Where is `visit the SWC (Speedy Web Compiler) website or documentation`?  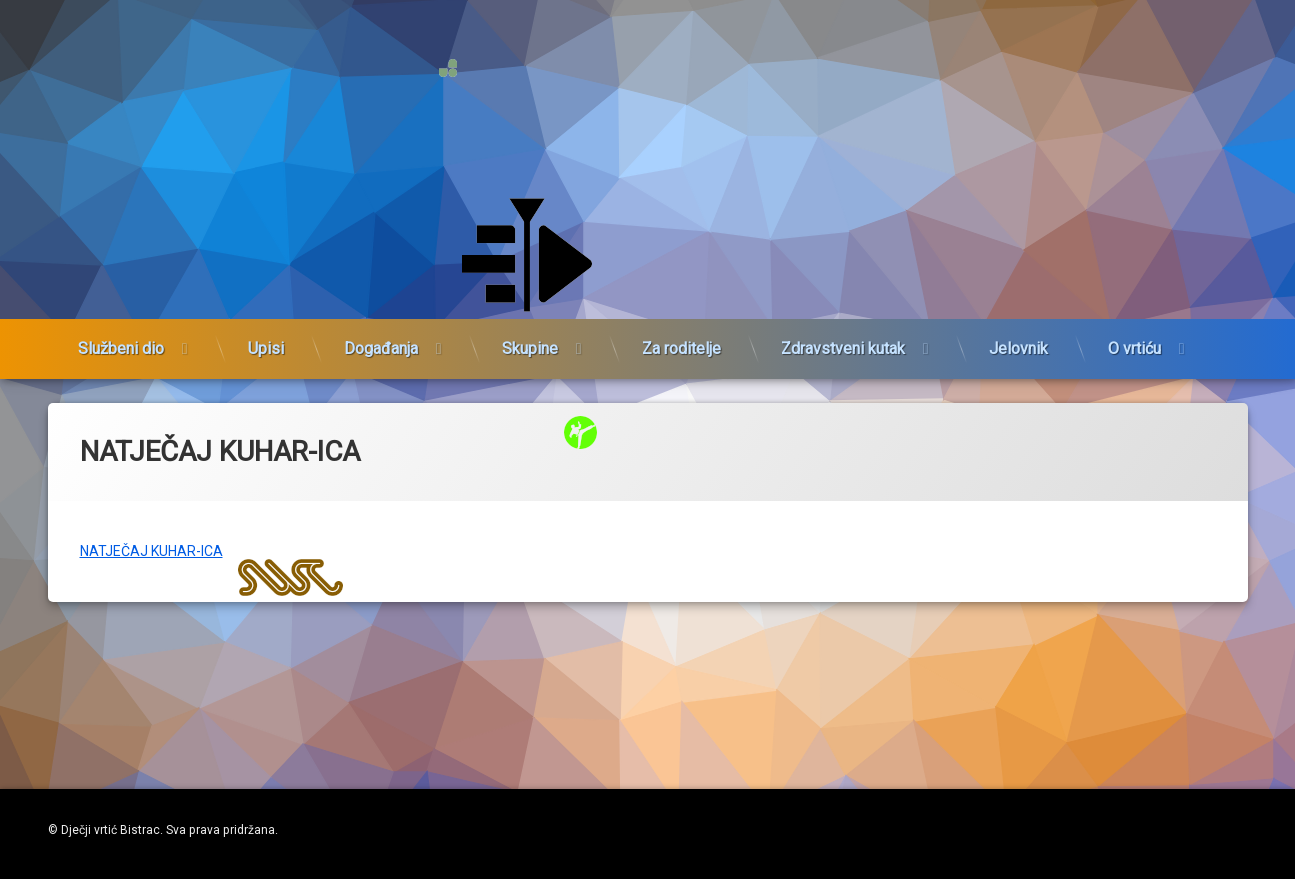 visit the SWC (Speedy Web Compiler) website or documentation is located at coordinates (290, 577).